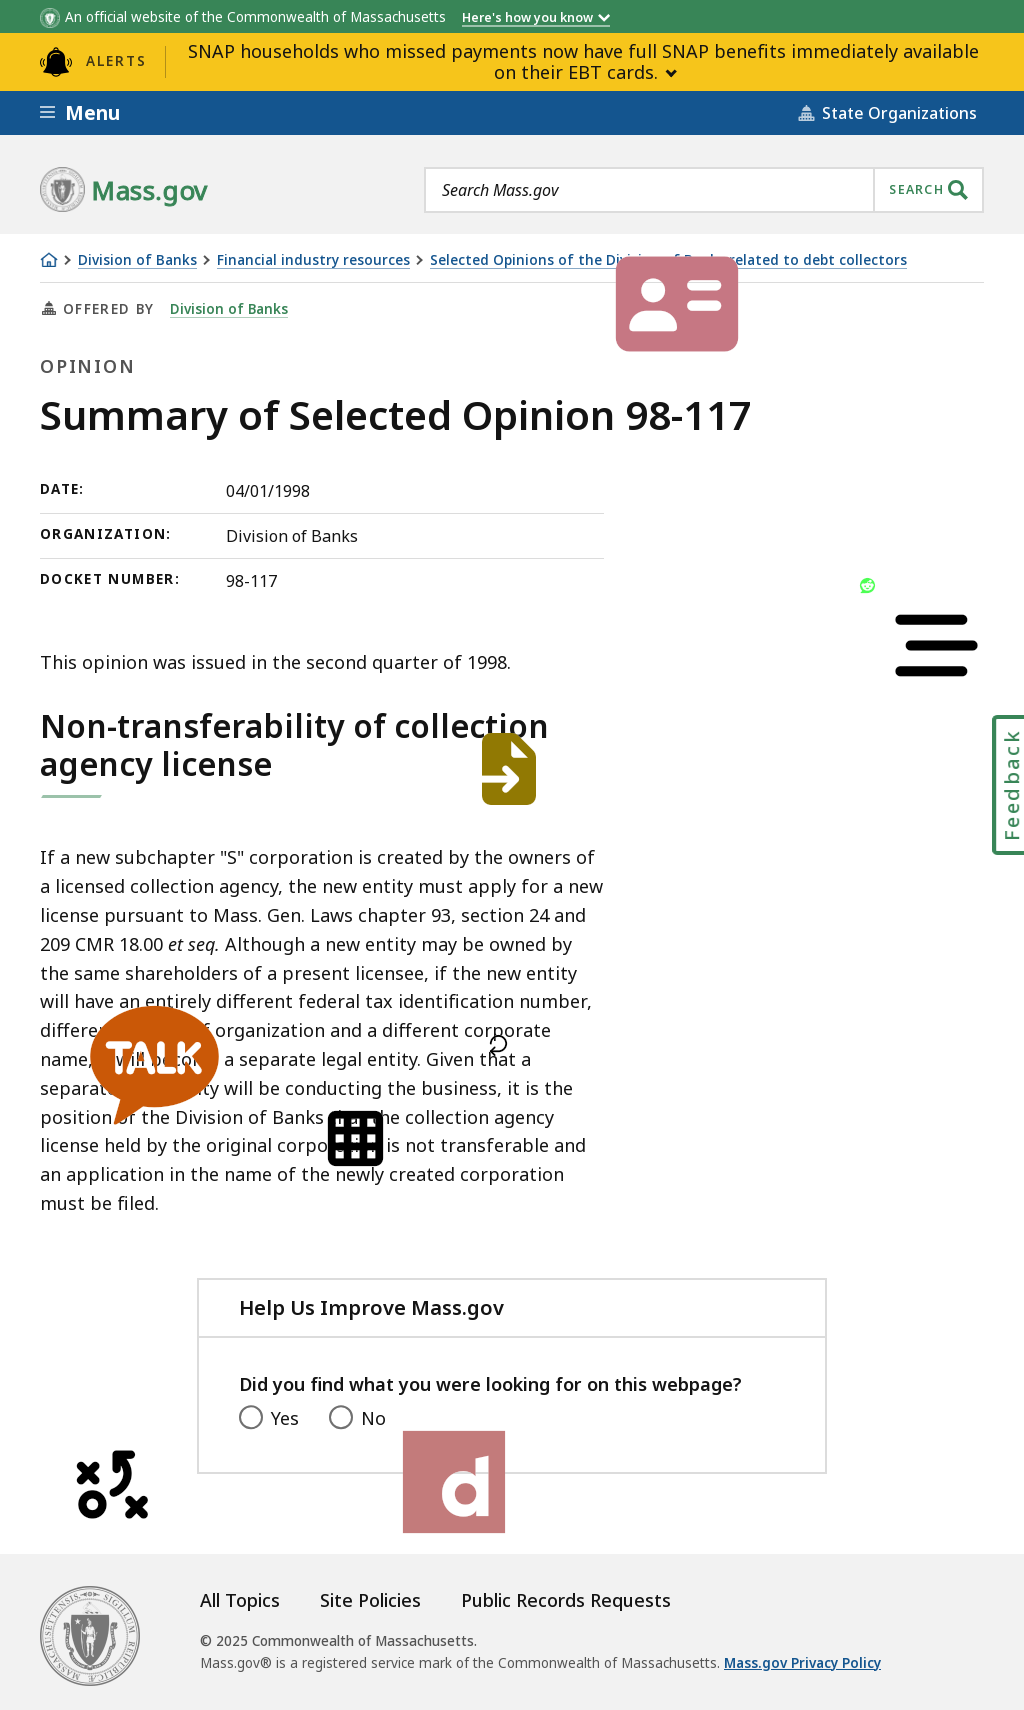 The height and width of the screenshot is (1710, 1024). I want to click on repeat or iterate through a process, so click(498, 1045).